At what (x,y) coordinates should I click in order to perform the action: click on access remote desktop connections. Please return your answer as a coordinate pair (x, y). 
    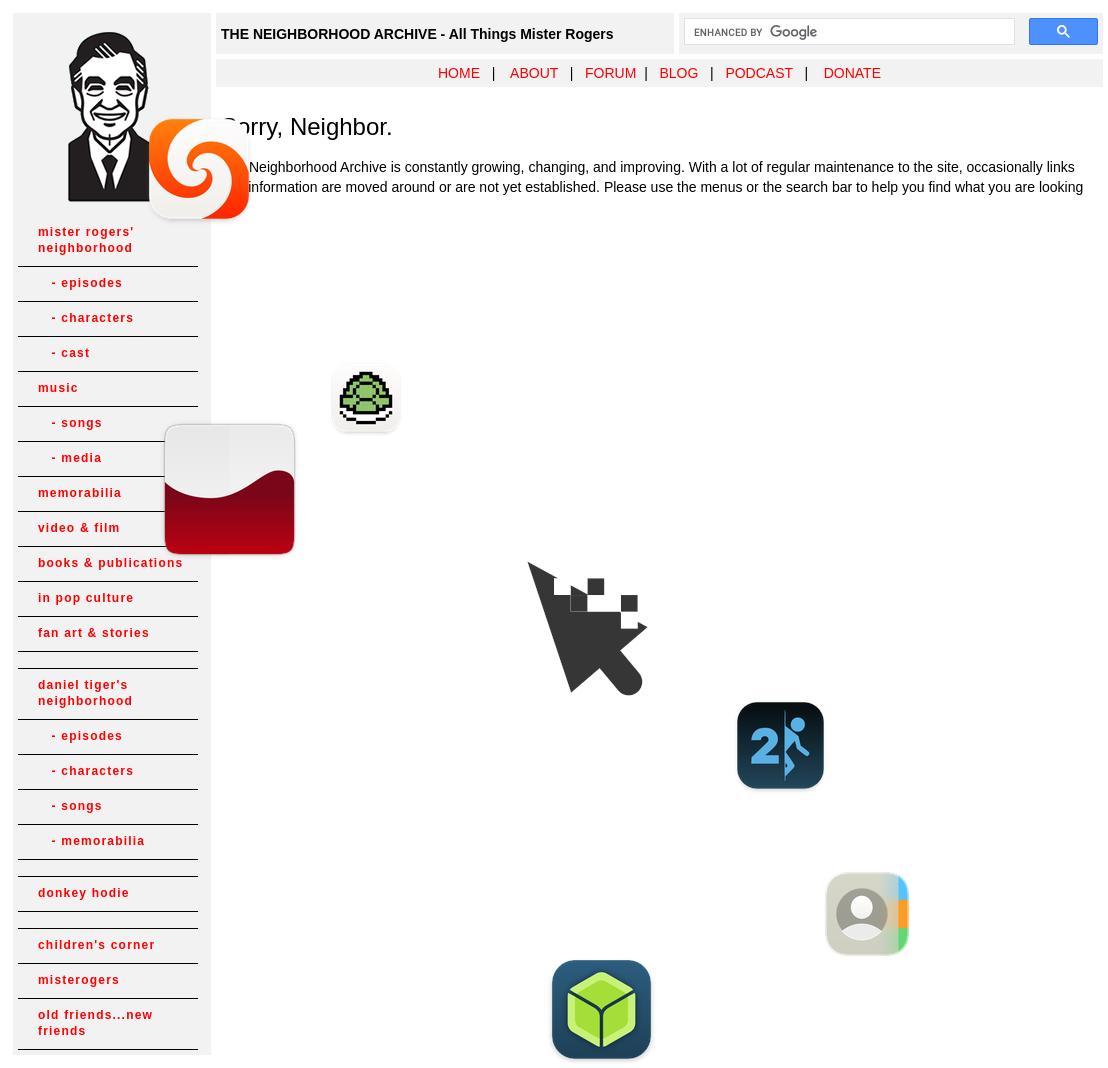
    Looking at the image, I should click on (587, 628).